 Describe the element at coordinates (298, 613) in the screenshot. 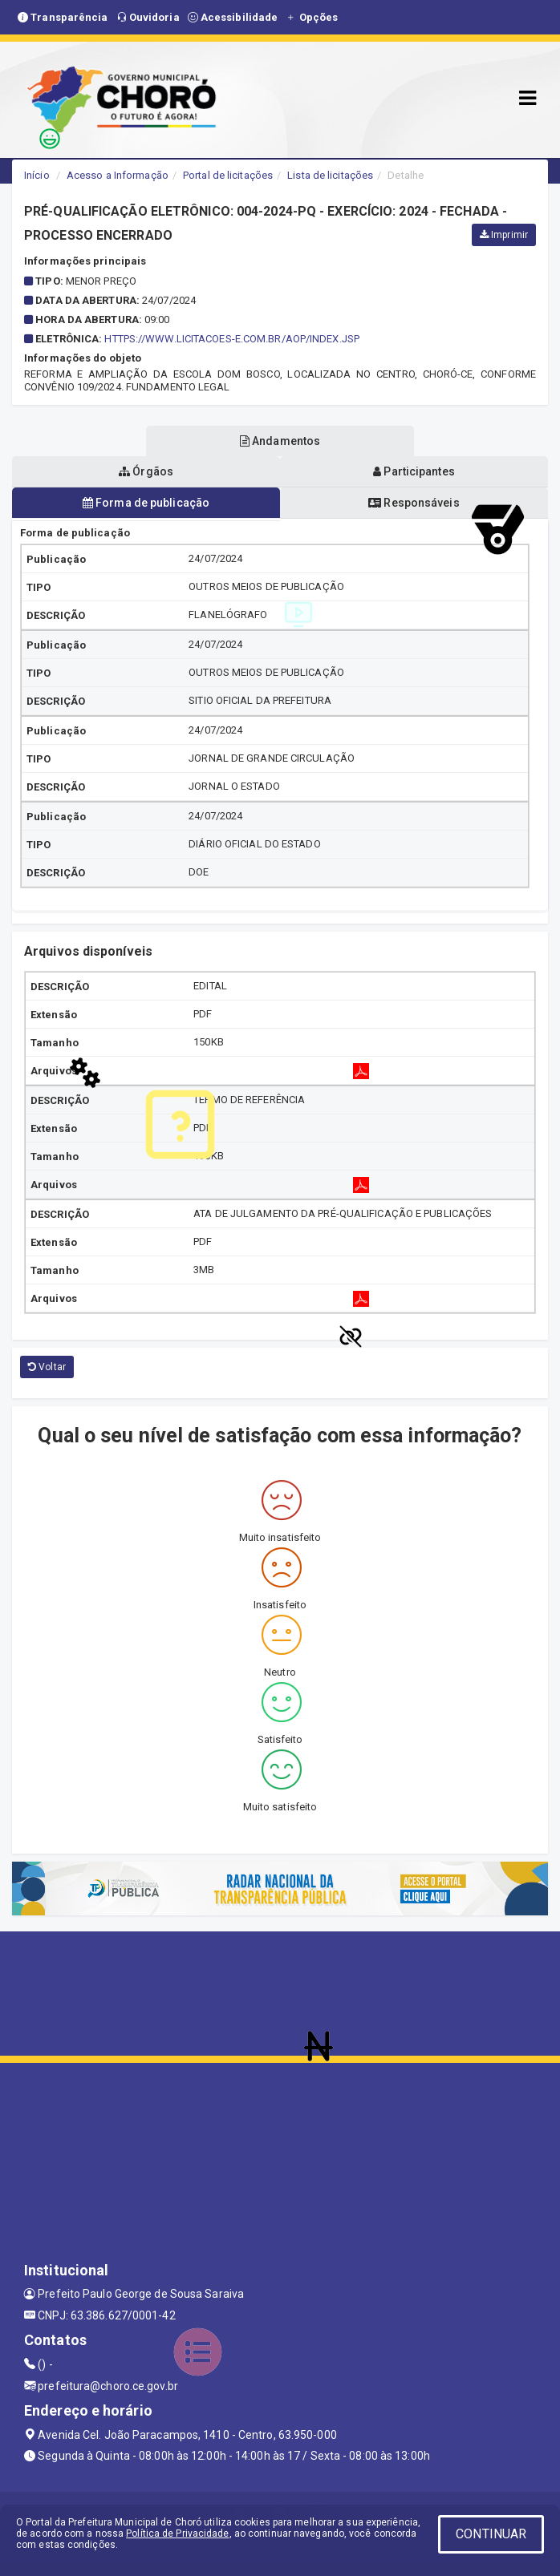

I see `play video on monitor or display` at that location.